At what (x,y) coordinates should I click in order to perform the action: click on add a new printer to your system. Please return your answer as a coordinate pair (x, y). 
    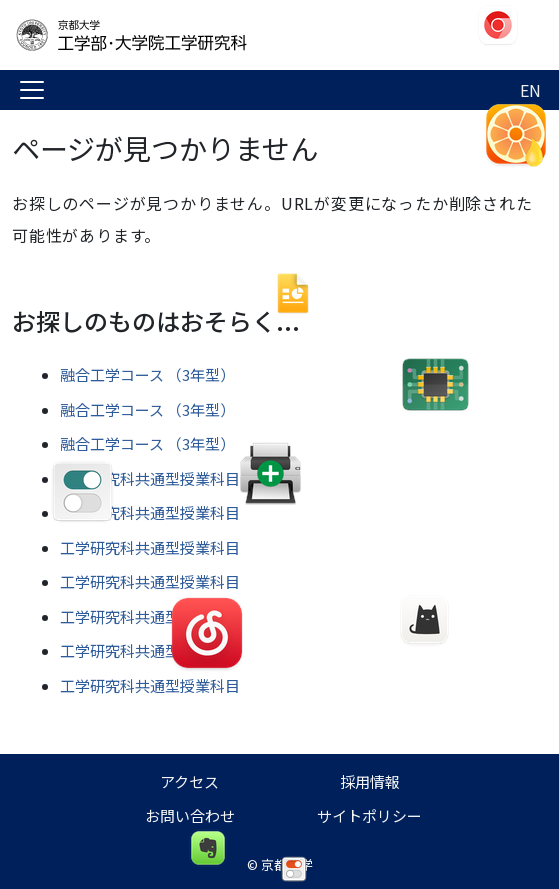
    Looking at the image, I should click on (270, 473).